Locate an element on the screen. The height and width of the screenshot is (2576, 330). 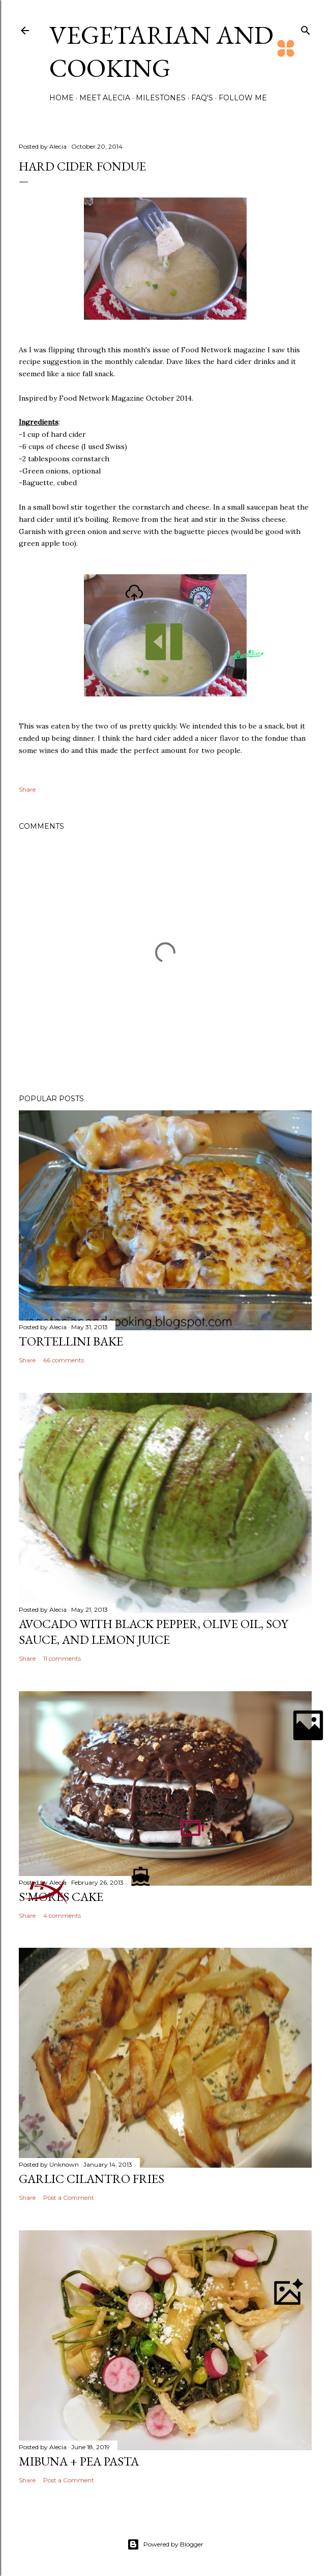
view current battery level is located at coordinates (192, 1828).